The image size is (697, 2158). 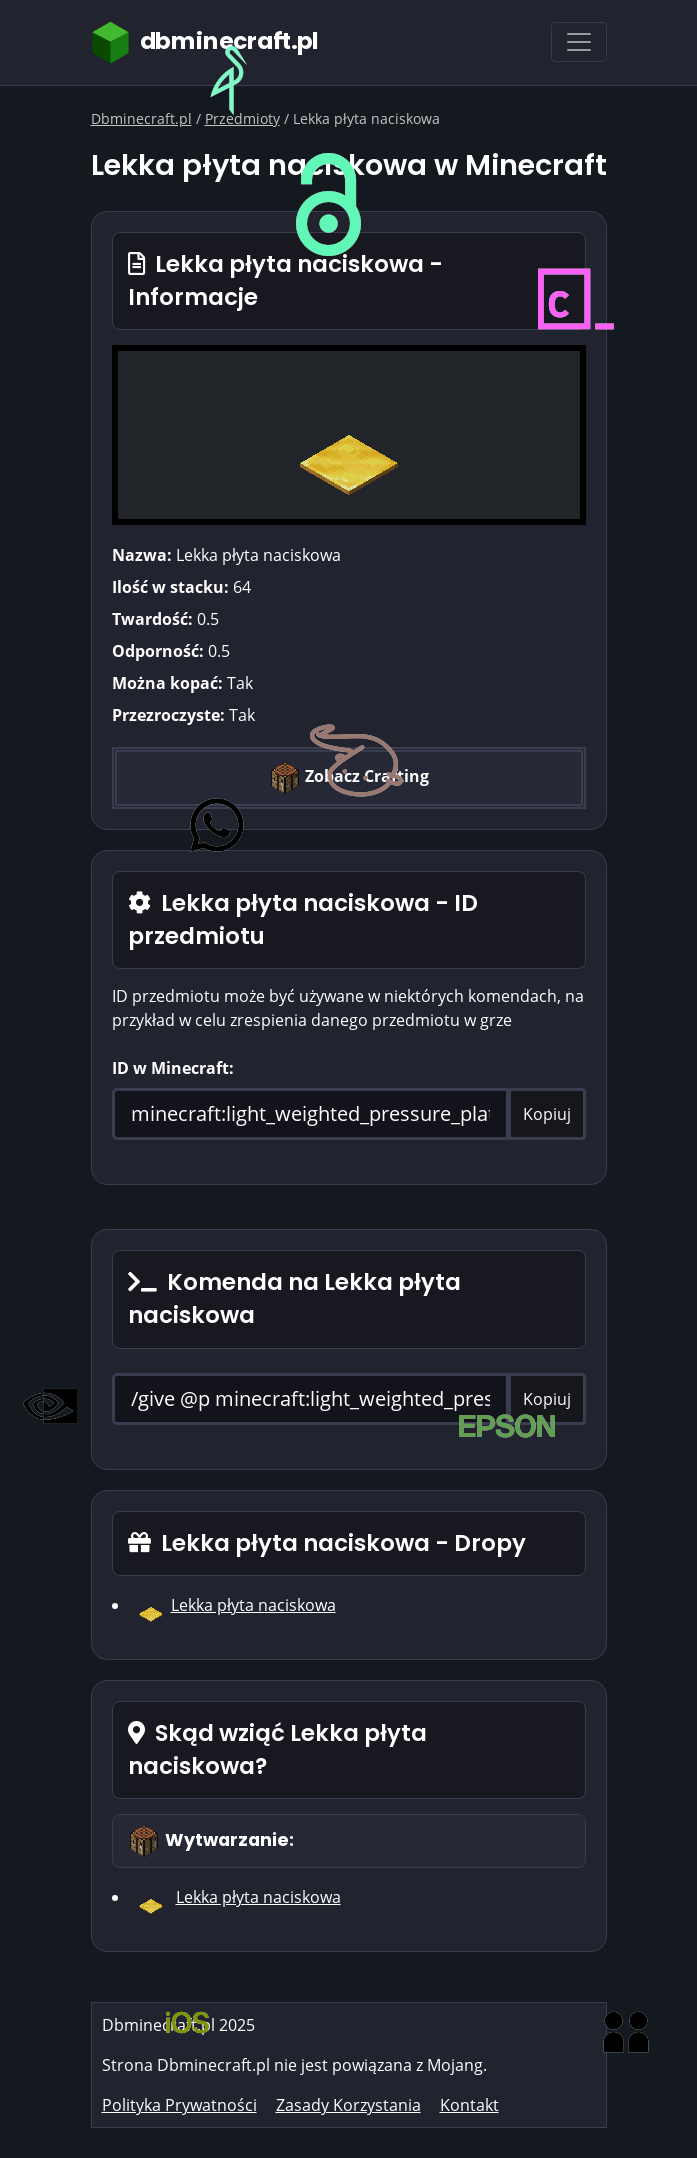 I want to click on nvidia brand logo, so click(x=50, y=1406).